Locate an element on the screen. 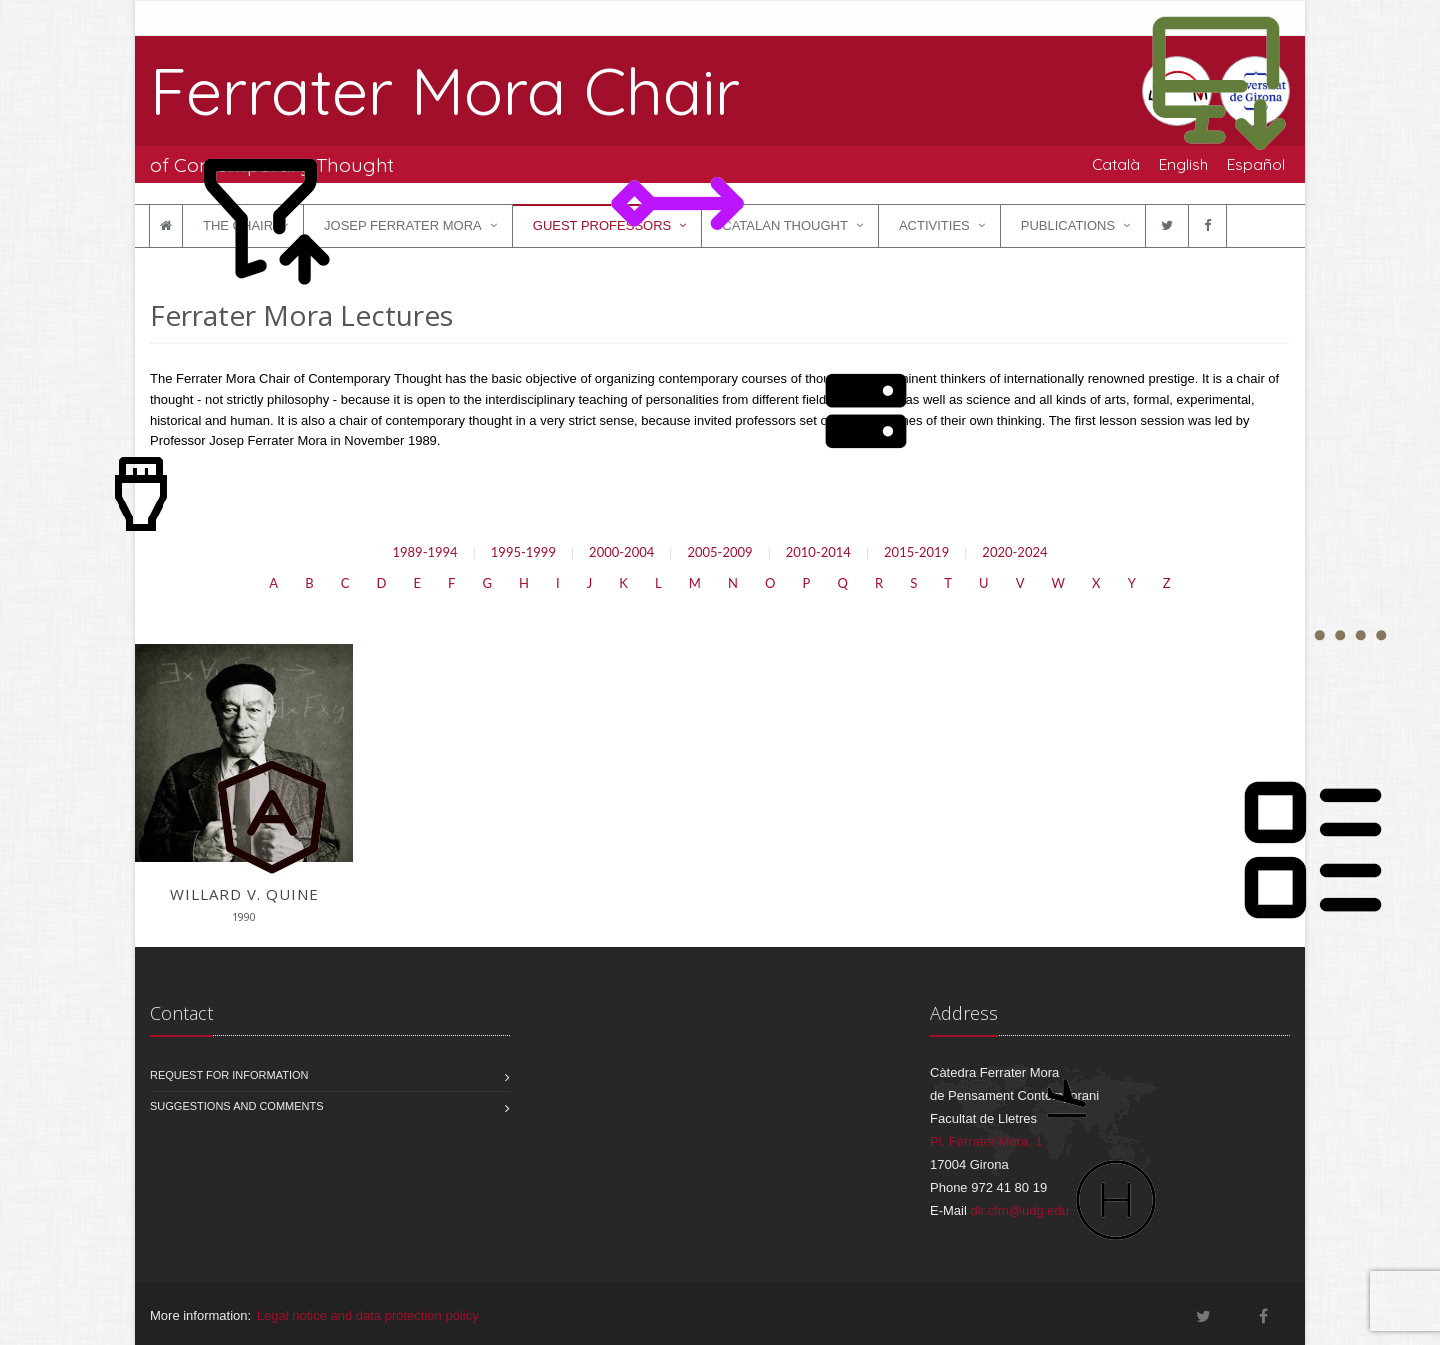  switch to list view is located at coordinates (1313, 850).